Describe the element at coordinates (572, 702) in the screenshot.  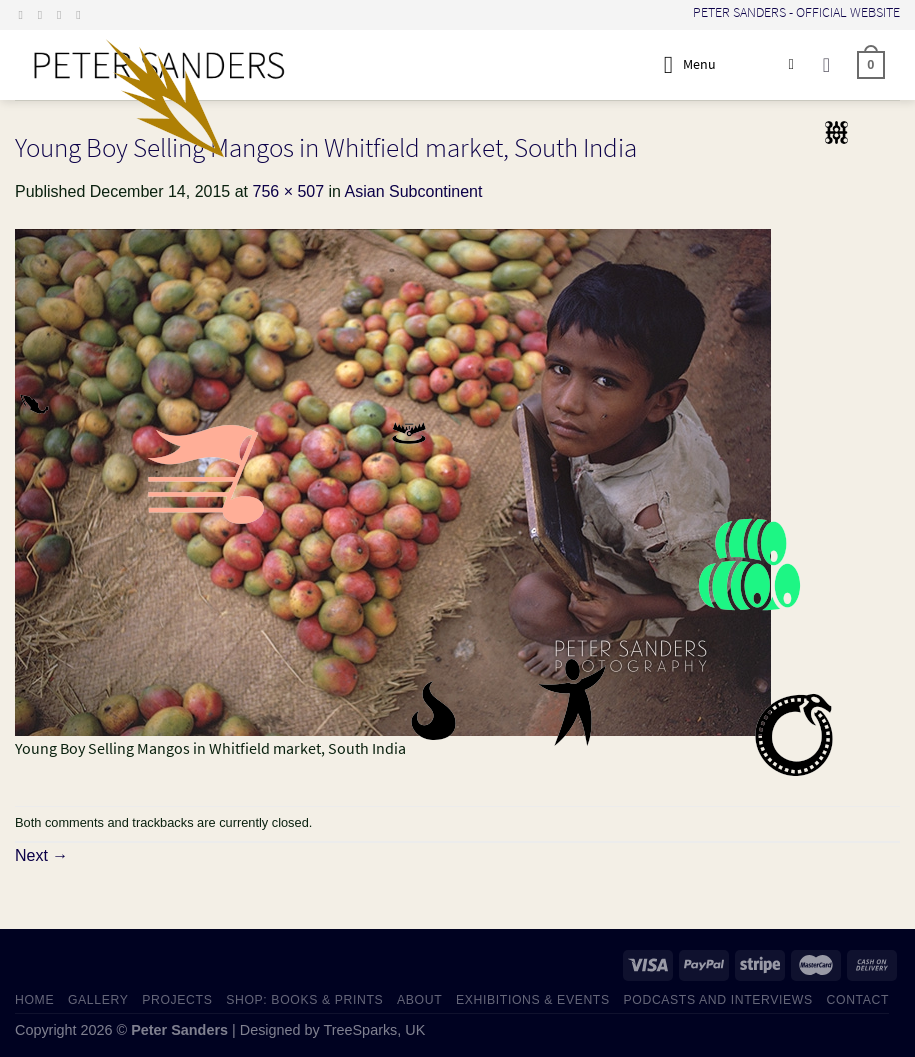
I see `indicates body awareness or wellness features` at that location.